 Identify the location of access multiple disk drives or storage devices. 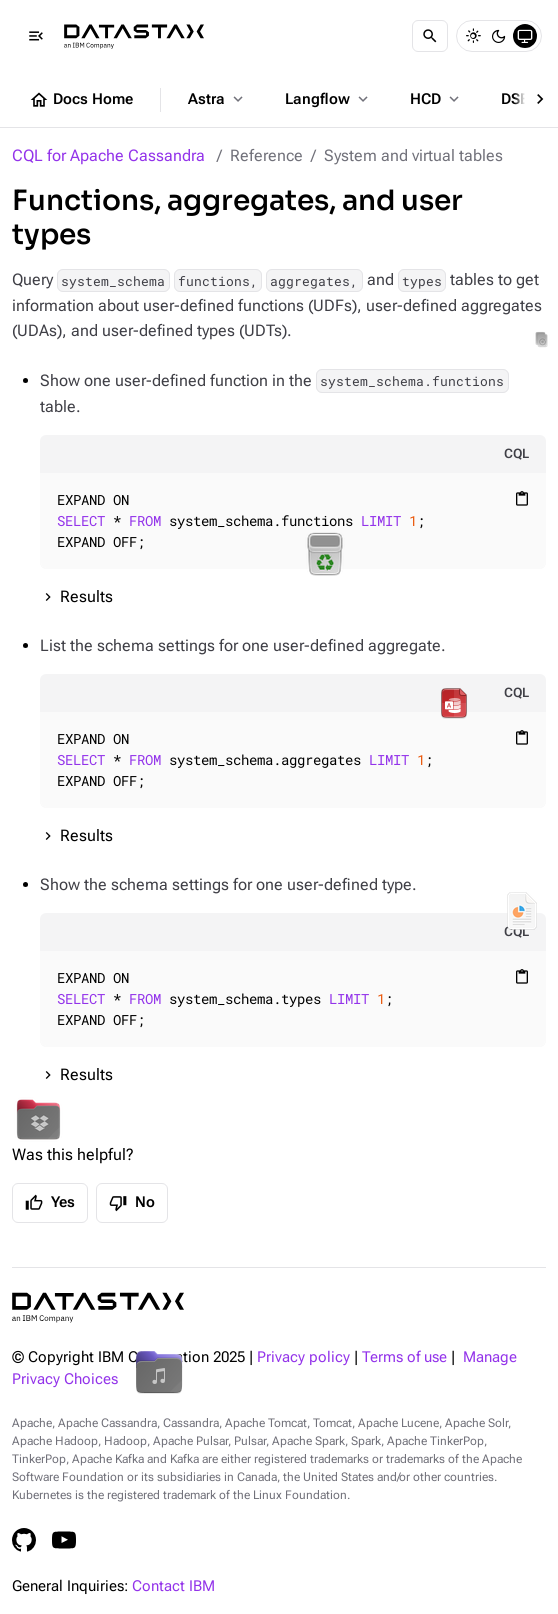
(541, 339).